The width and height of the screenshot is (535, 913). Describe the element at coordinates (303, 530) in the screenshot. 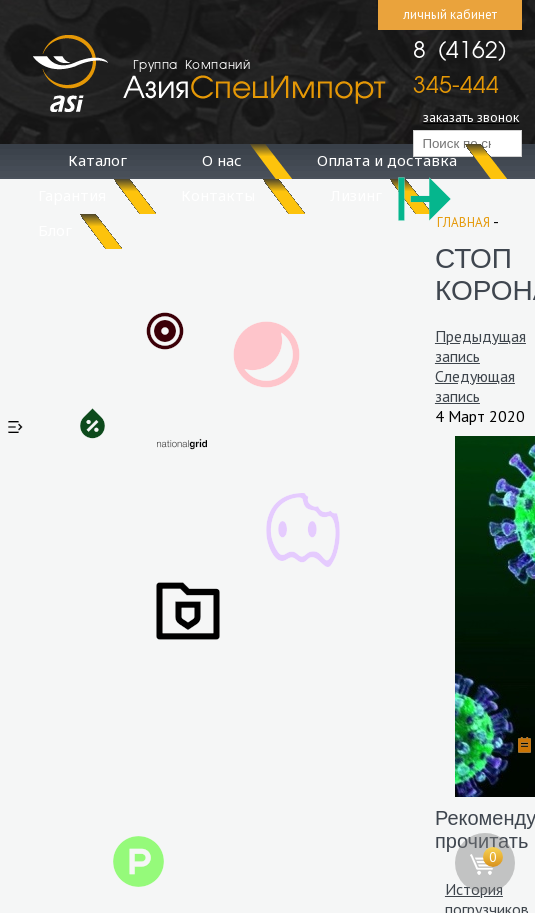

I see `open the aiqfome food delivery app` at that location.